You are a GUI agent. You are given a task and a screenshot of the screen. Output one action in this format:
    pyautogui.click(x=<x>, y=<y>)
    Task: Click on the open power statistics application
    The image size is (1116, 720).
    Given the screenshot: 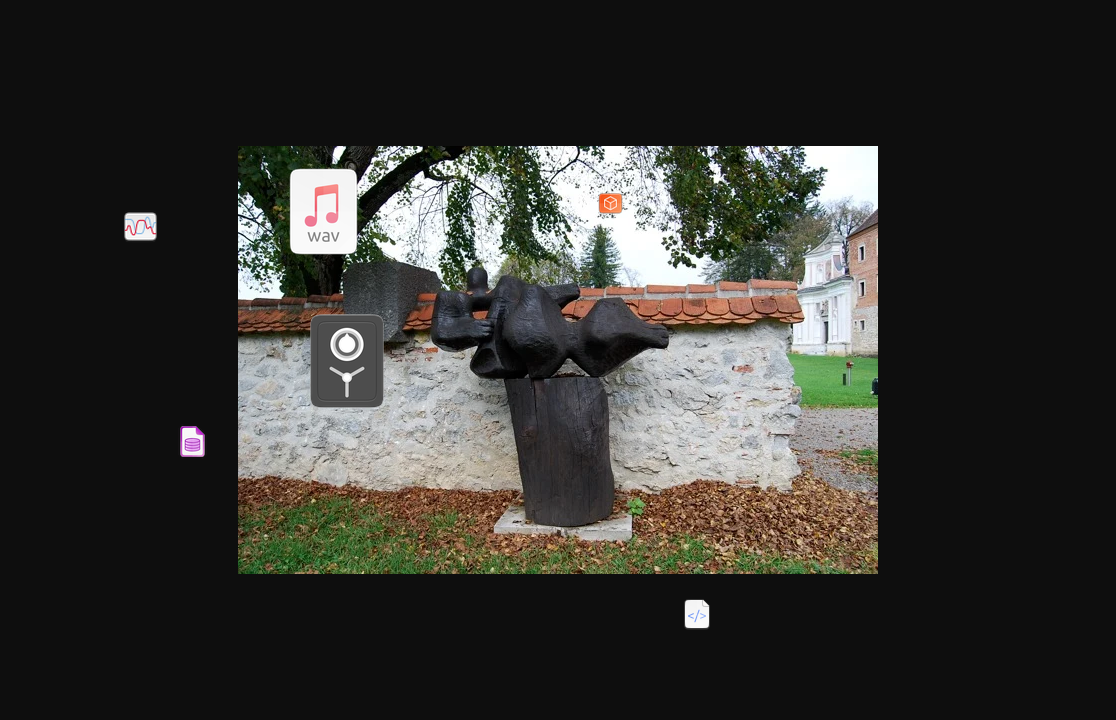 What is the action you would take?
    pyautogui.click(x=140, y=226)
    